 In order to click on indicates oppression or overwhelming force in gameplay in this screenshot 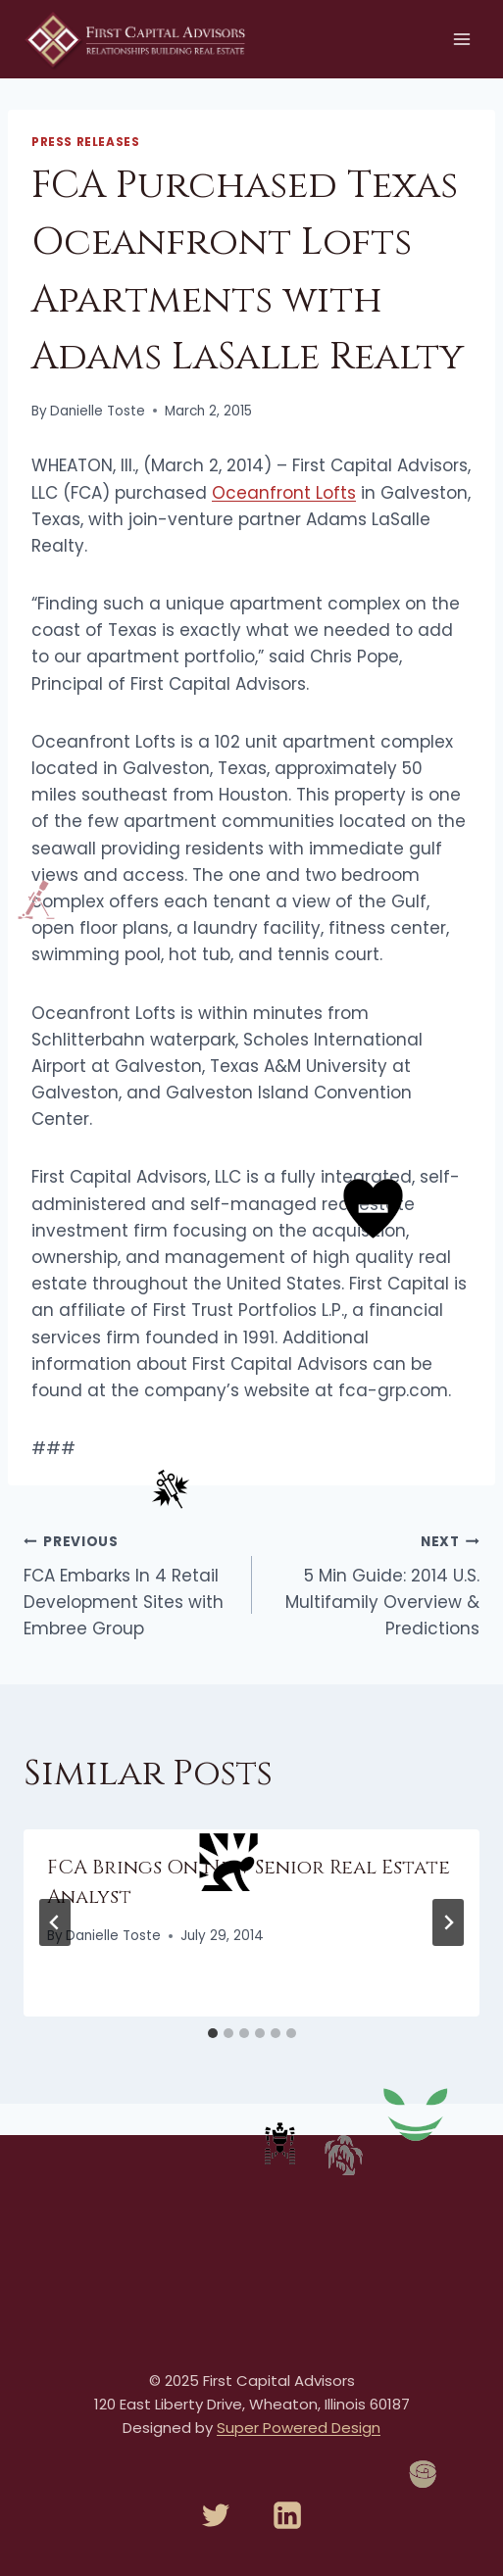, I will do `click(228, 1863)`.